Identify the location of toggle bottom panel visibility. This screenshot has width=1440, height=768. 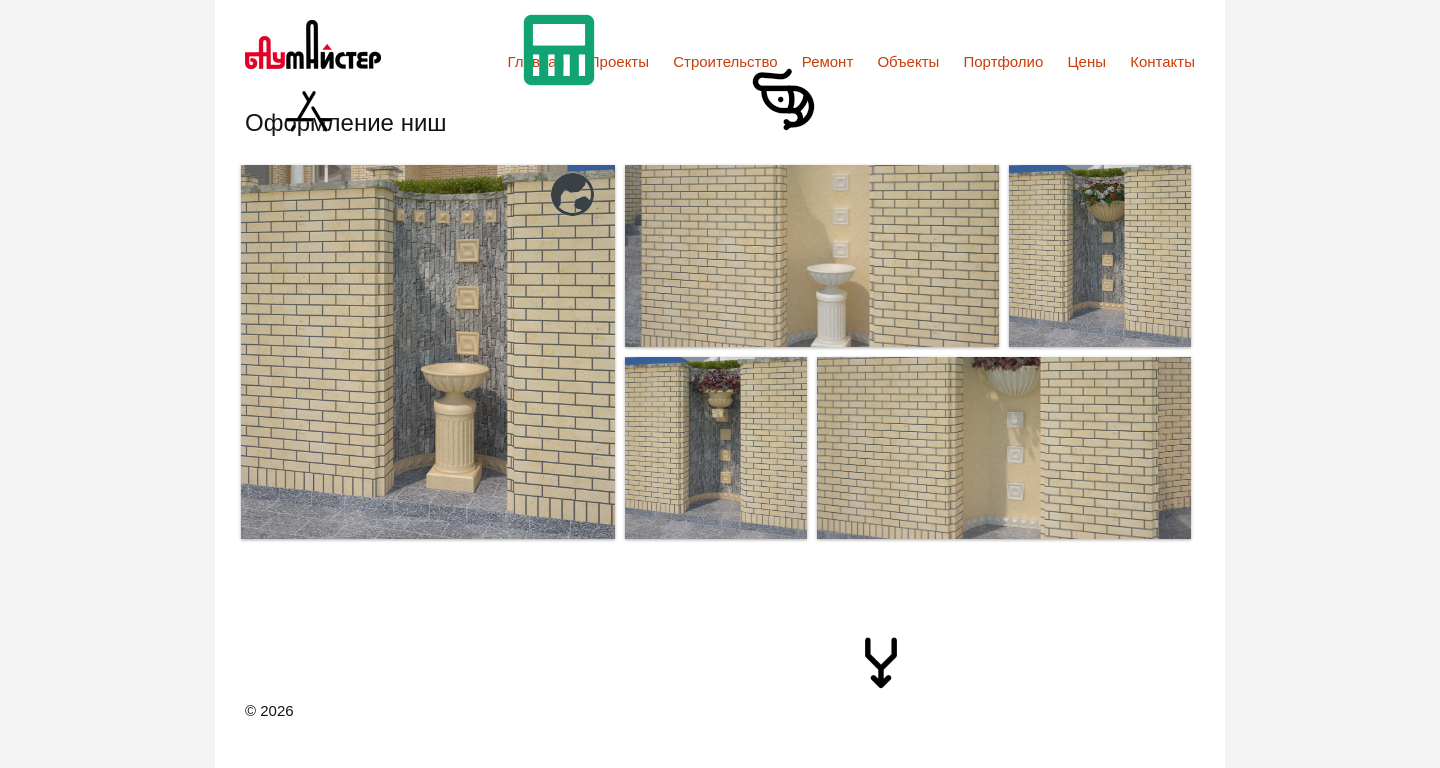
(559, 50).